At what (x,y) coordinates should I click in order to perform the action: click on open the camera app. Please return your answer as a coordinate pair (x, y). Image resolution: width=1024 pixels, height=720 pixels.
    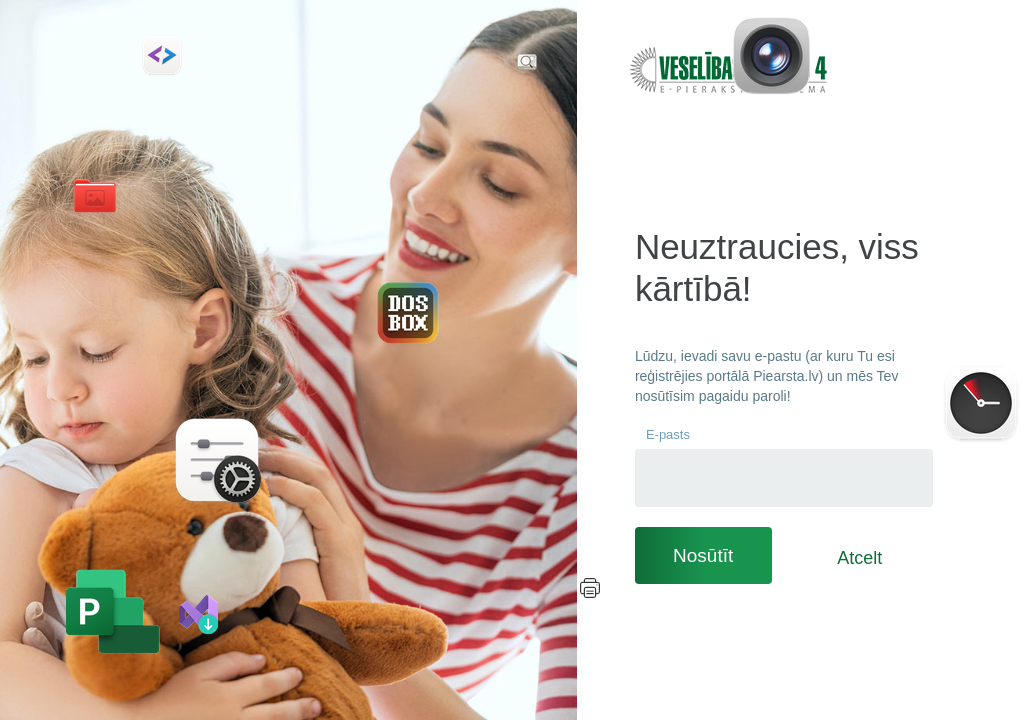
    Looking at the image, I should click on (771, 55).